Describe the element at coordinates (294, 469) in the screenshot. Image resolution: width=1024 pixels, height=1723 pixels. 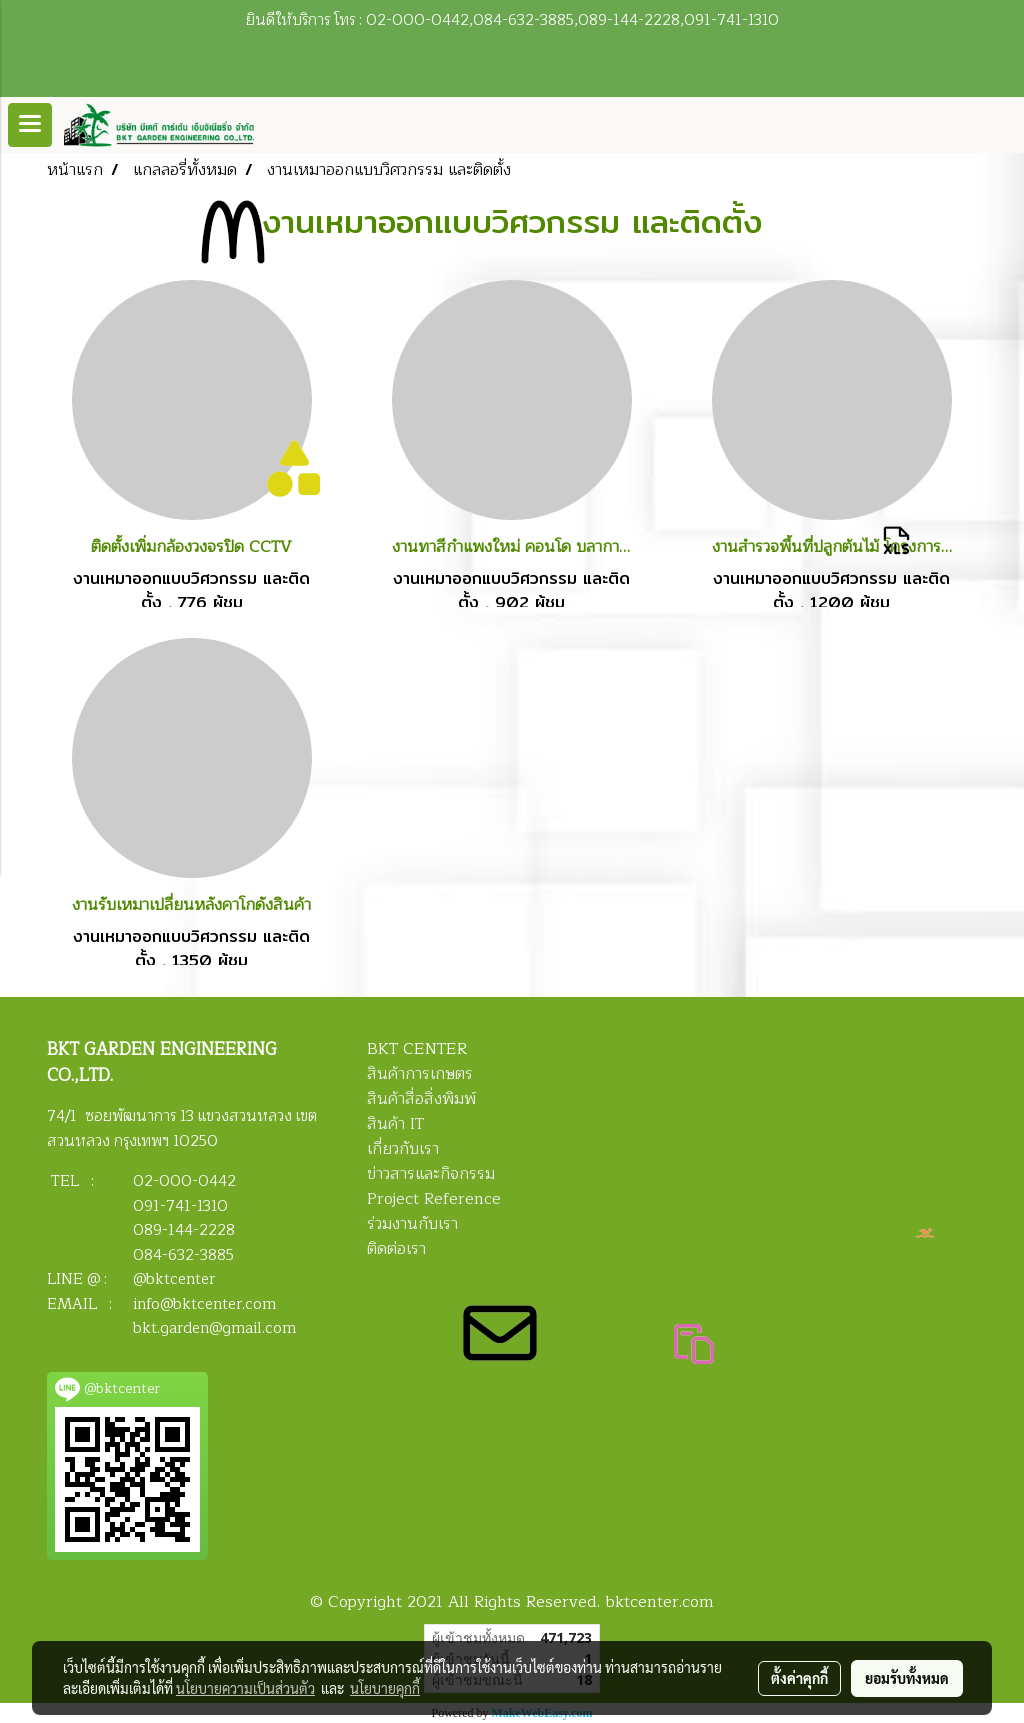
I see `access shape tools or drawing options` at that location.